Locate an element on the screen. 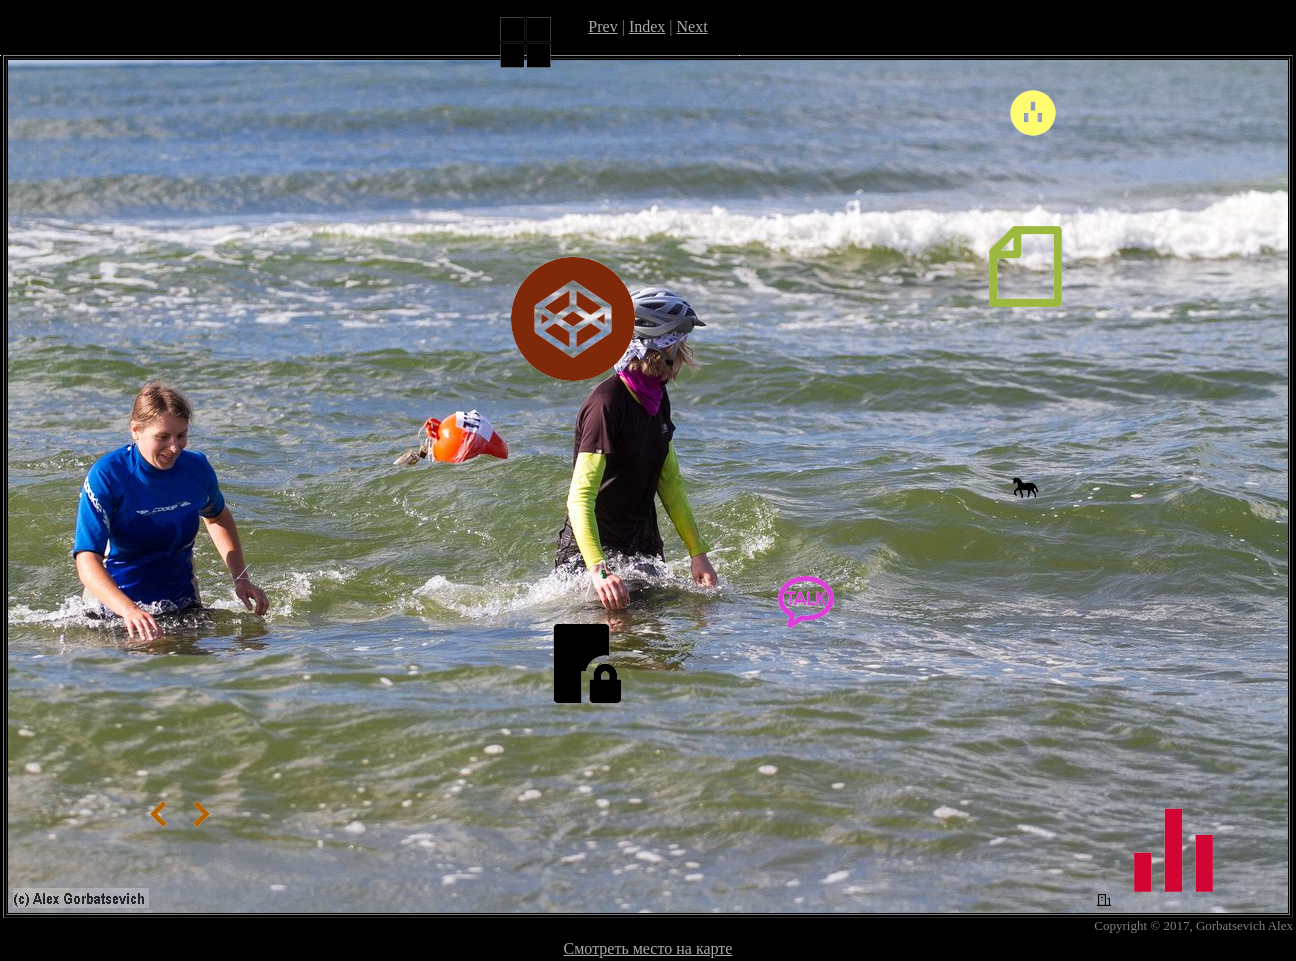 The height and width of the screenshot is (961, 1296). view analytics or statistics is located at coordinates (1173, 852).